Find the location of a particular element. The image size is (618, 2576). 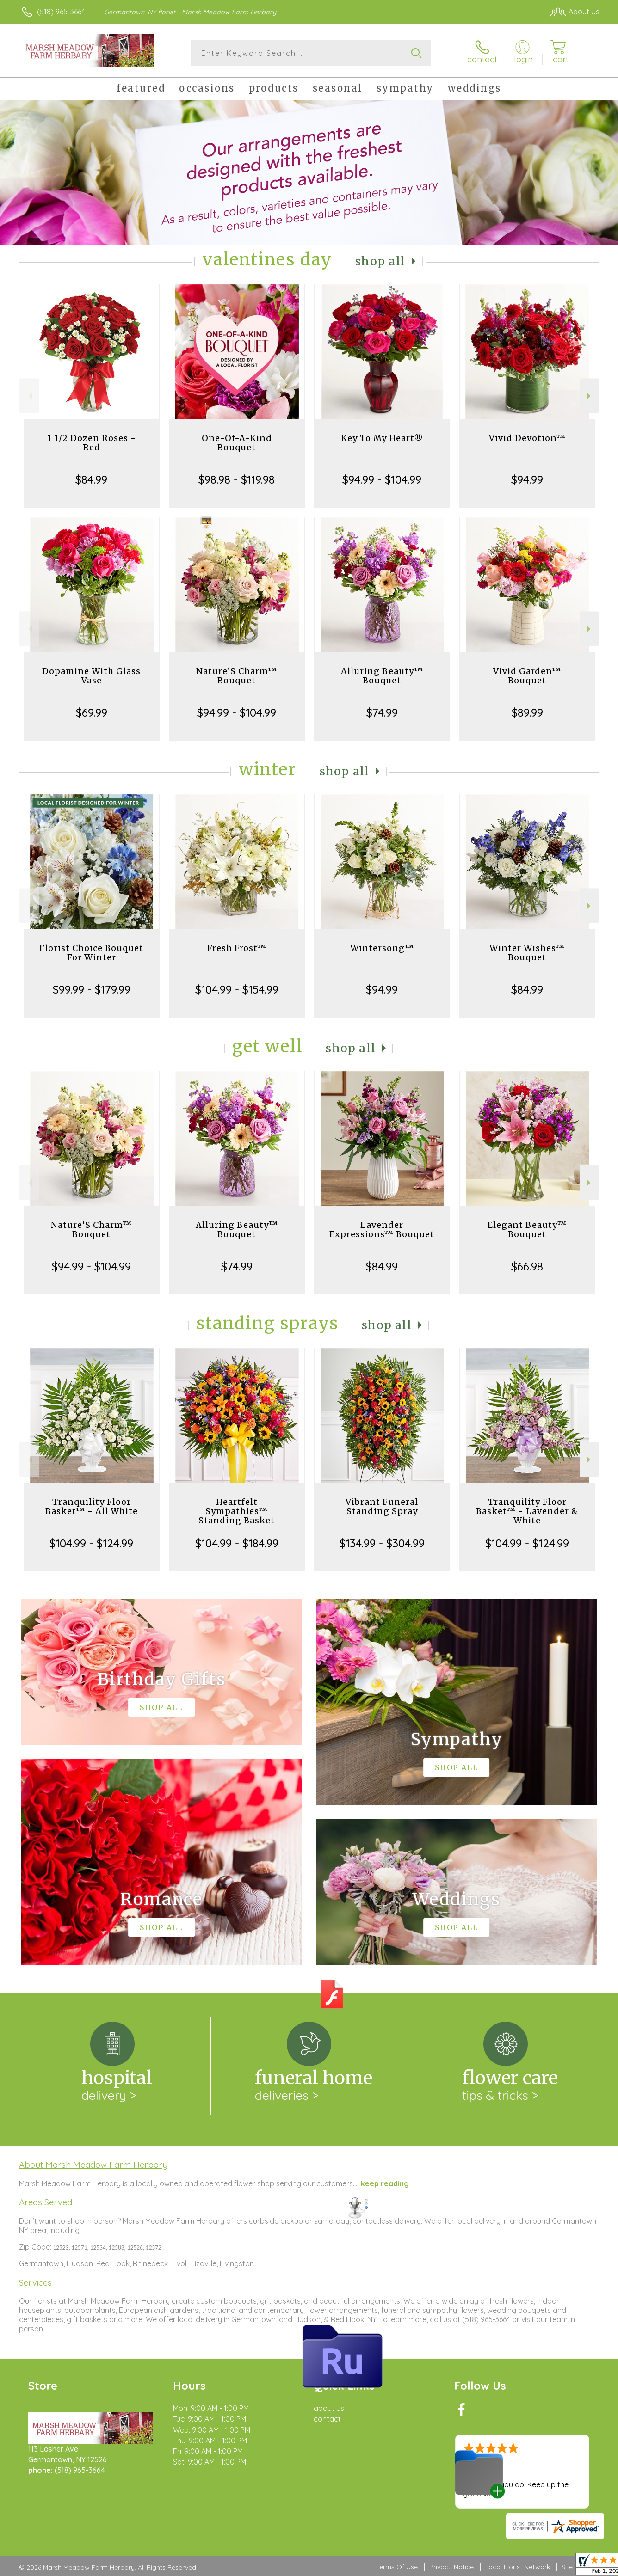

folder containing Adobe Premiere Rush project files is located at coordinates (342, 2358).